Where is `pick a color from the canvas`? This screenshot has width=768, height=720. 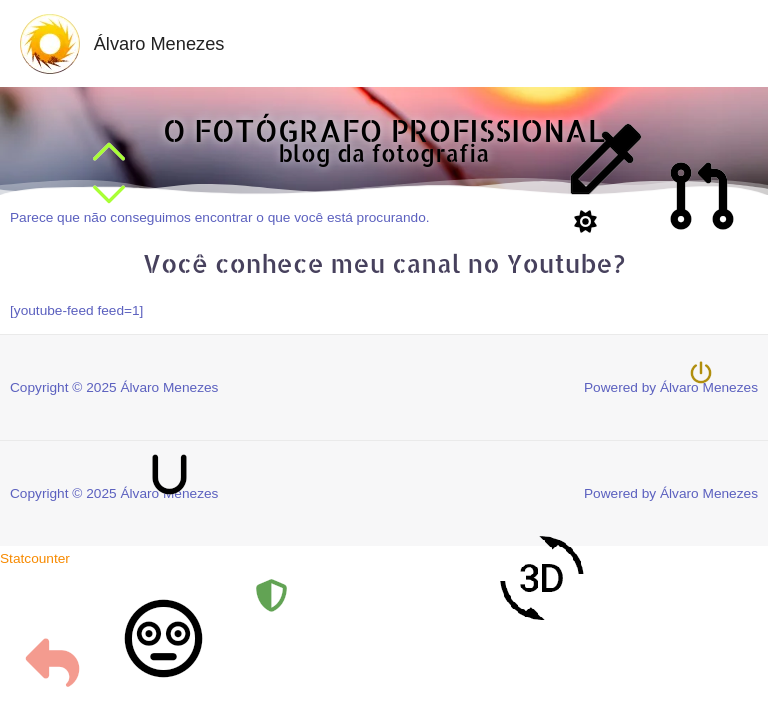
pick a color from the canvas is located at coordinates (606, 159).